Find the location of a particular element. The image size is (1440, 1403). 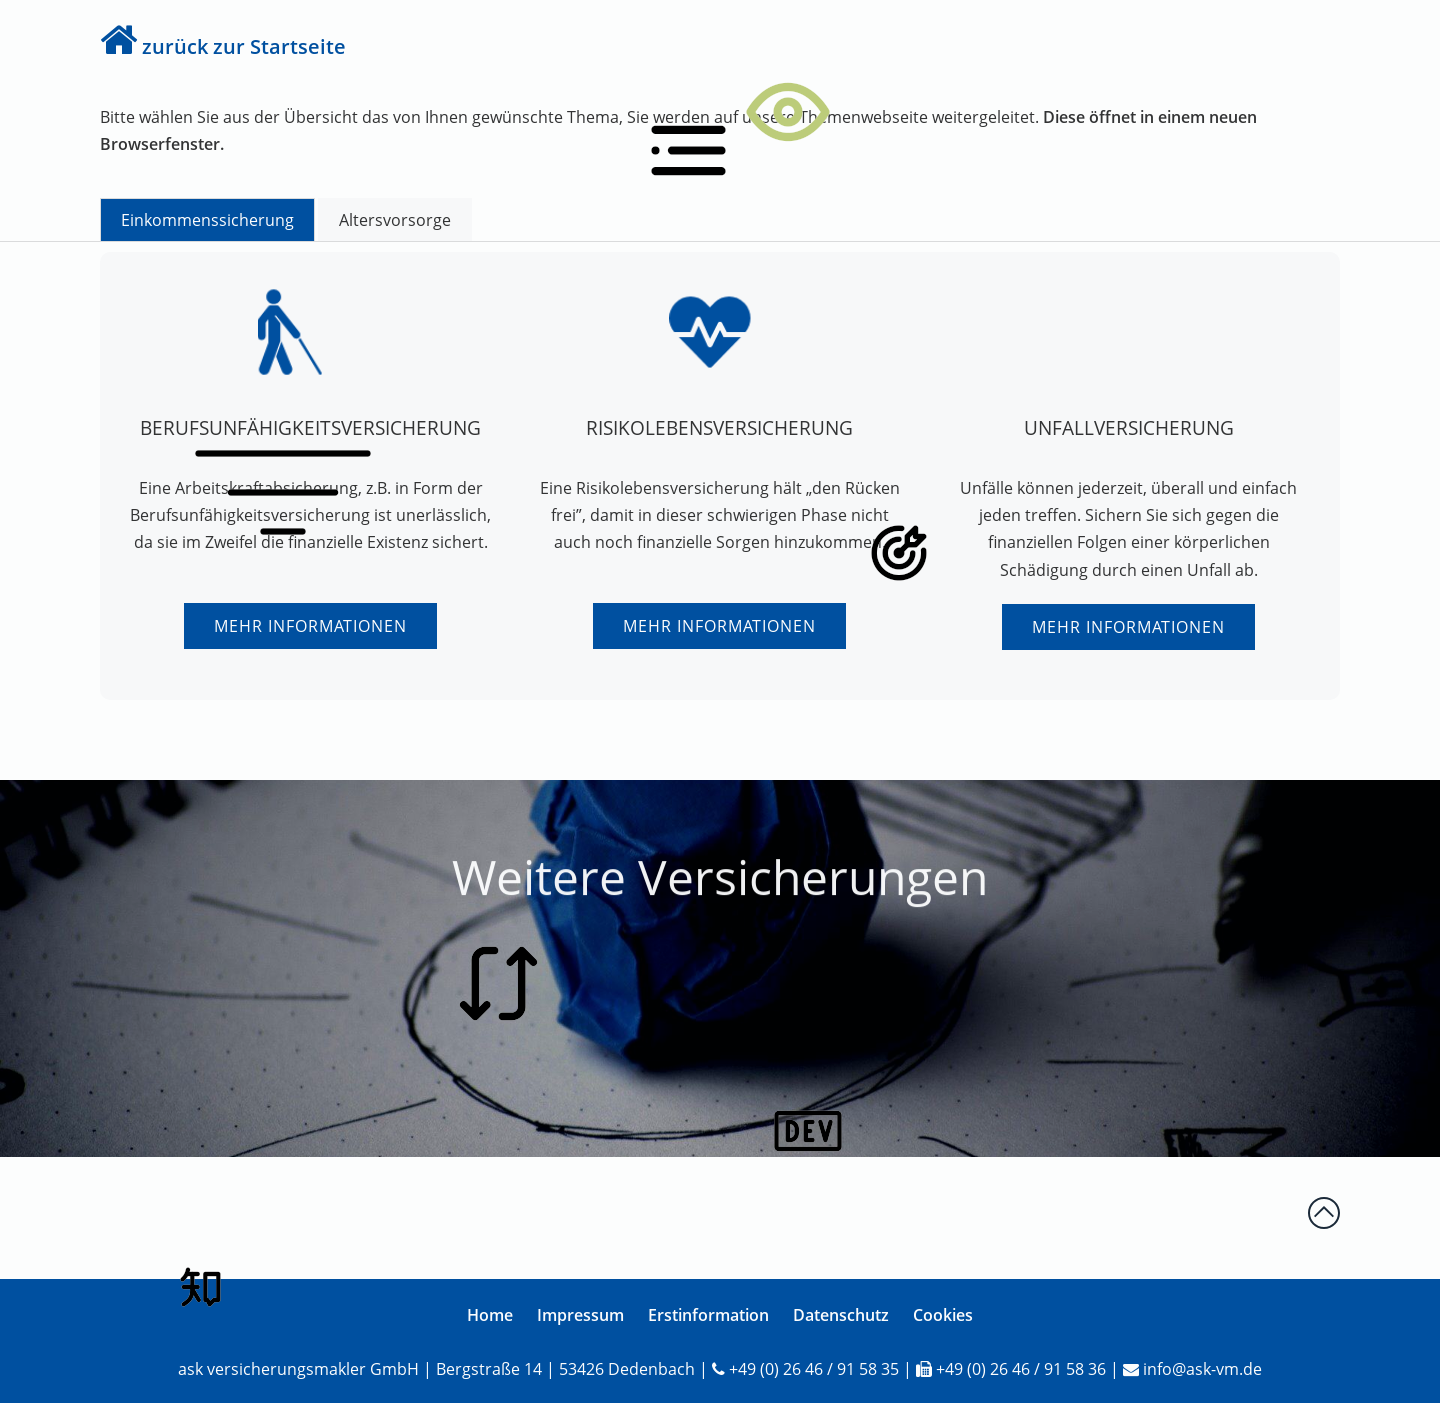

visit DEV Community profile or article is located at coordinates (808, 1131).